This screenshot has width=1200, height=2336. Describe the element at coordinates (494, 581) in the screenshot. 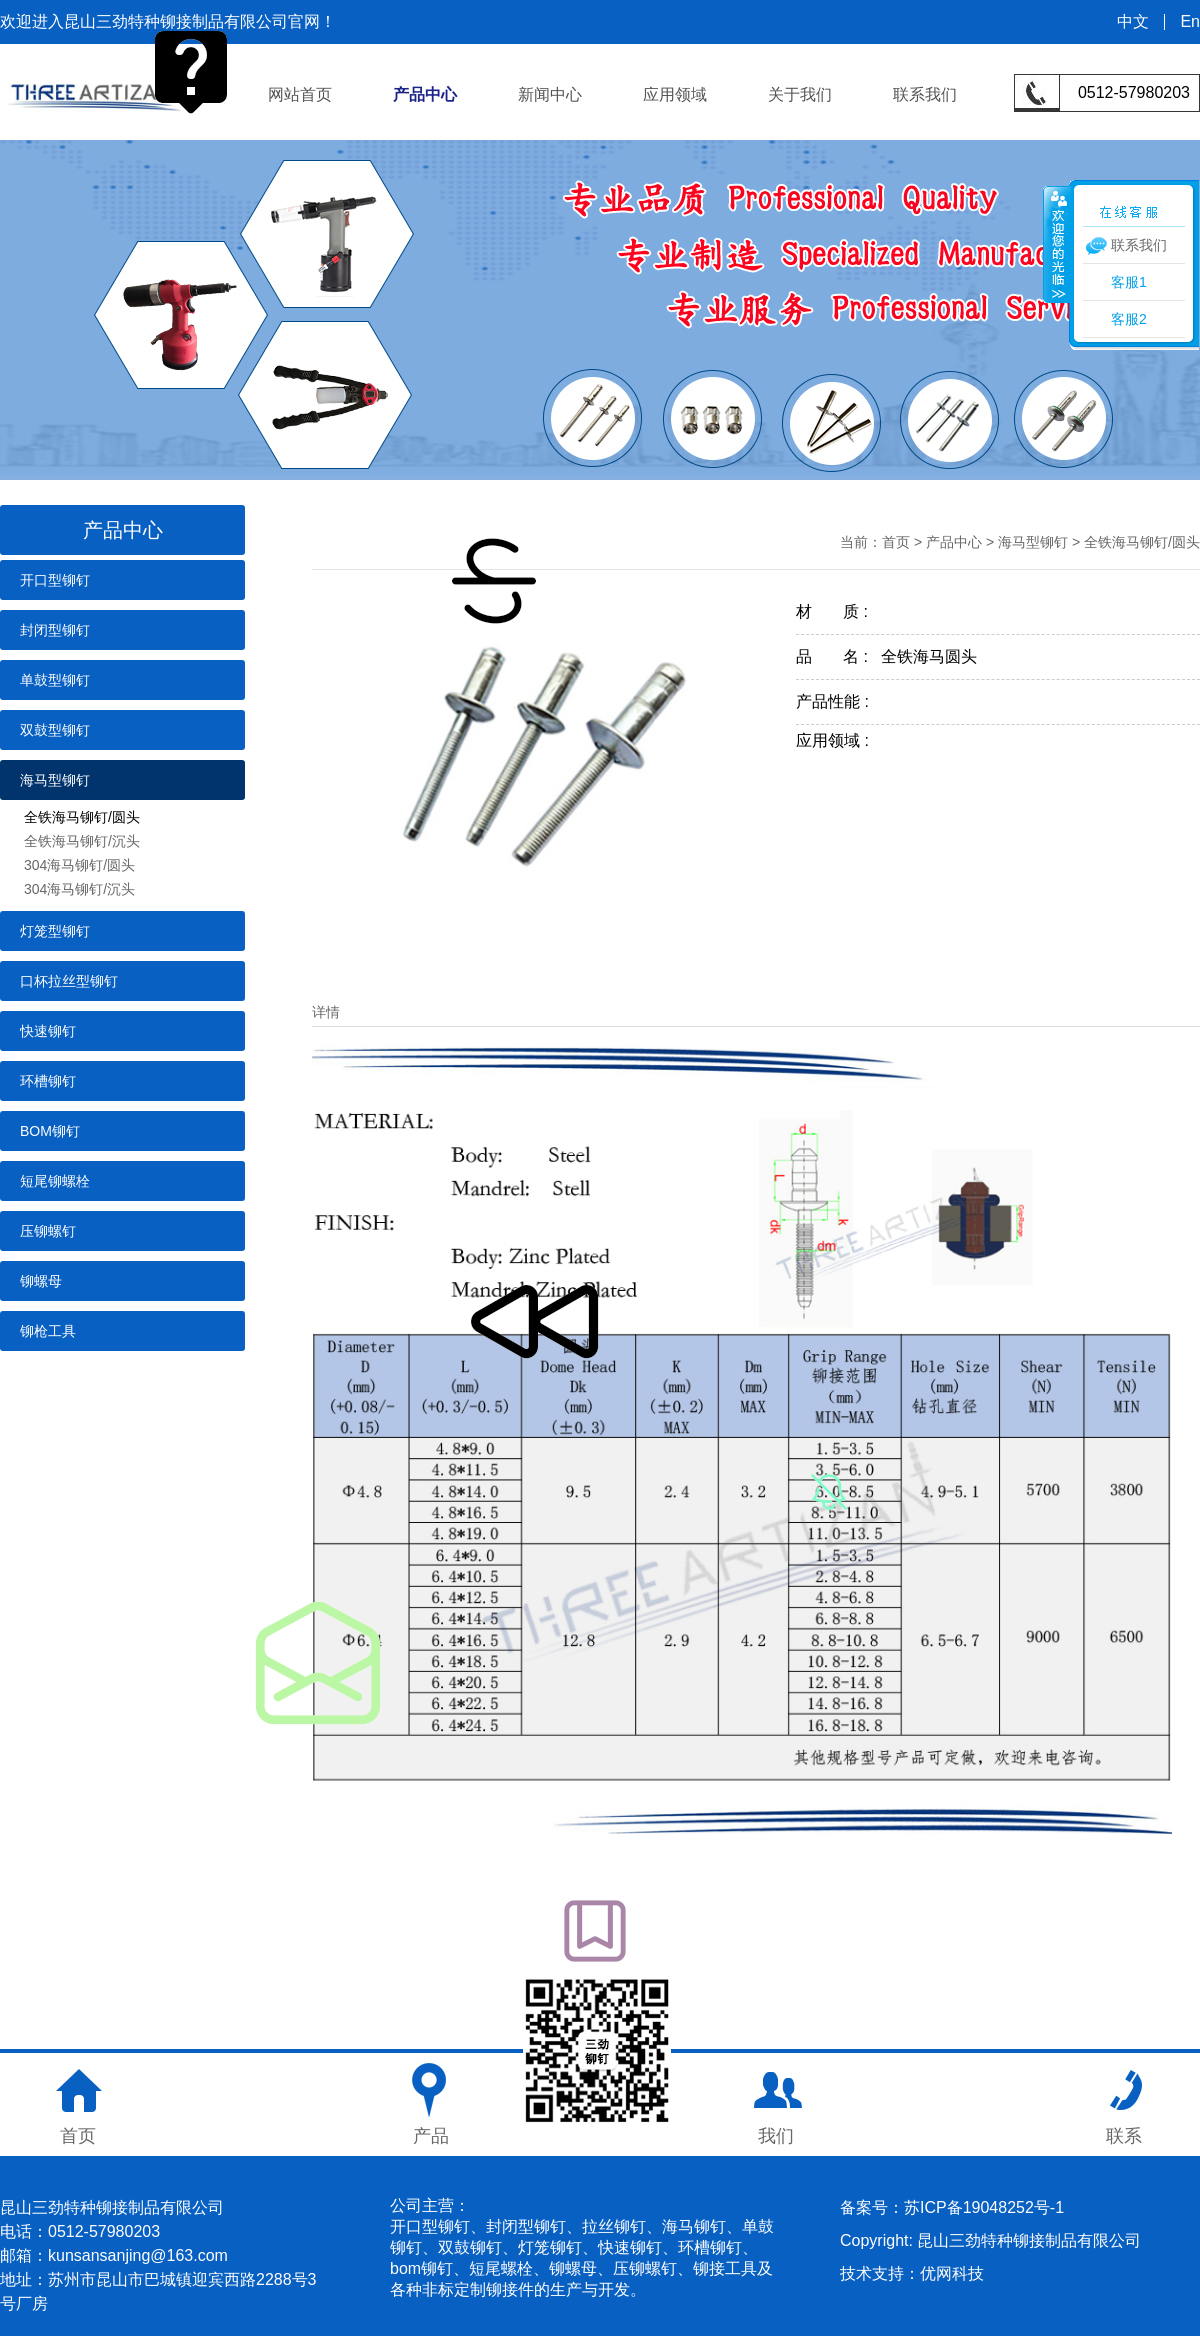

I see `apply strikethrough formatting to selected text` at that location.